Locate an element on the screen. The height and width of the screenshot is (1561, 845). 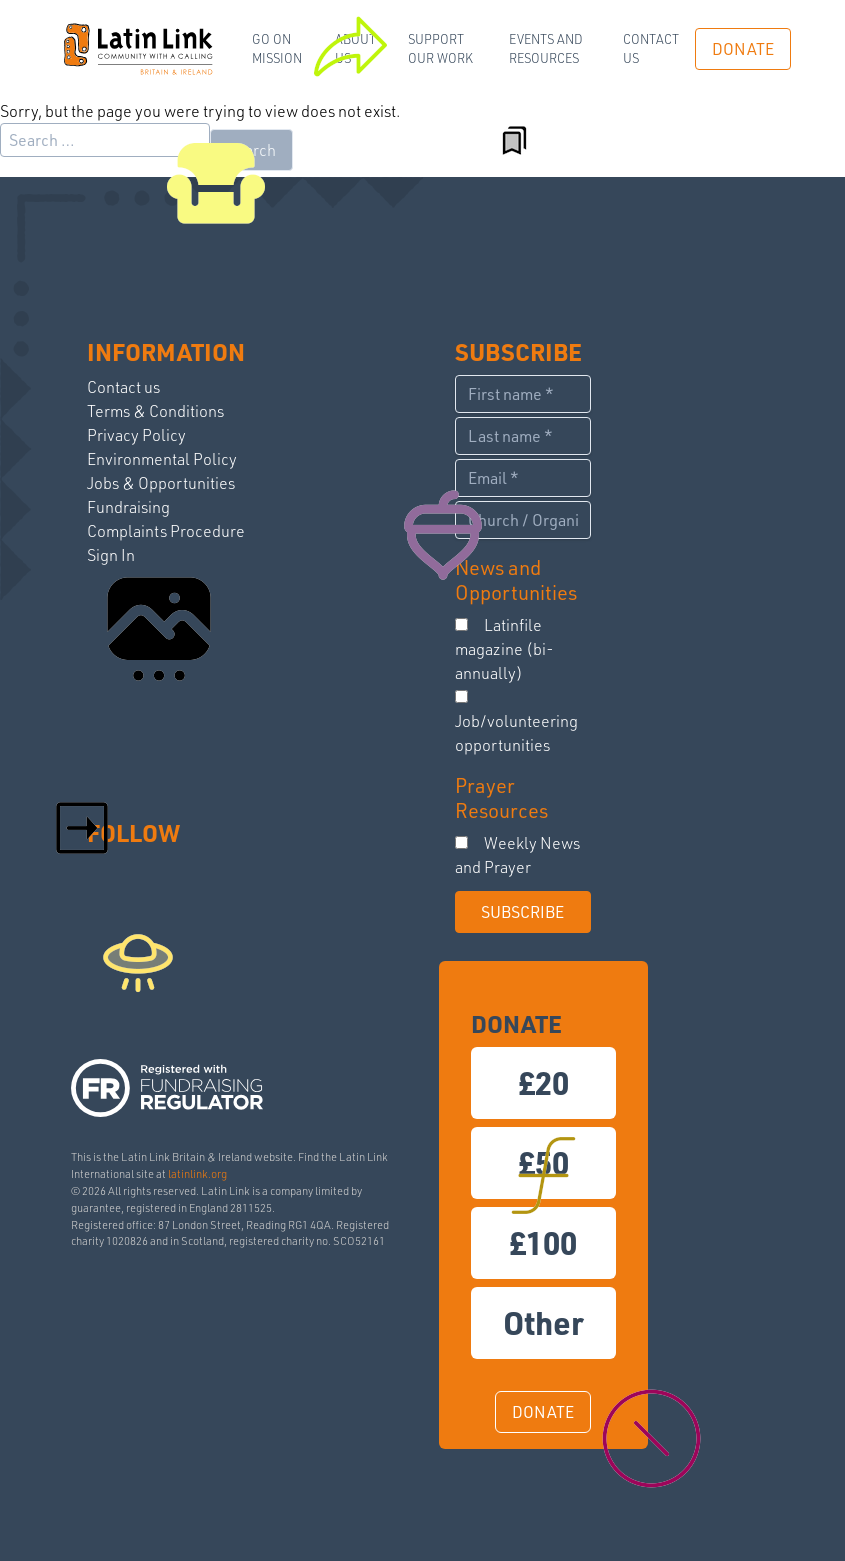
access sci-fi or space-themed content is located at coordinates (138, 962).